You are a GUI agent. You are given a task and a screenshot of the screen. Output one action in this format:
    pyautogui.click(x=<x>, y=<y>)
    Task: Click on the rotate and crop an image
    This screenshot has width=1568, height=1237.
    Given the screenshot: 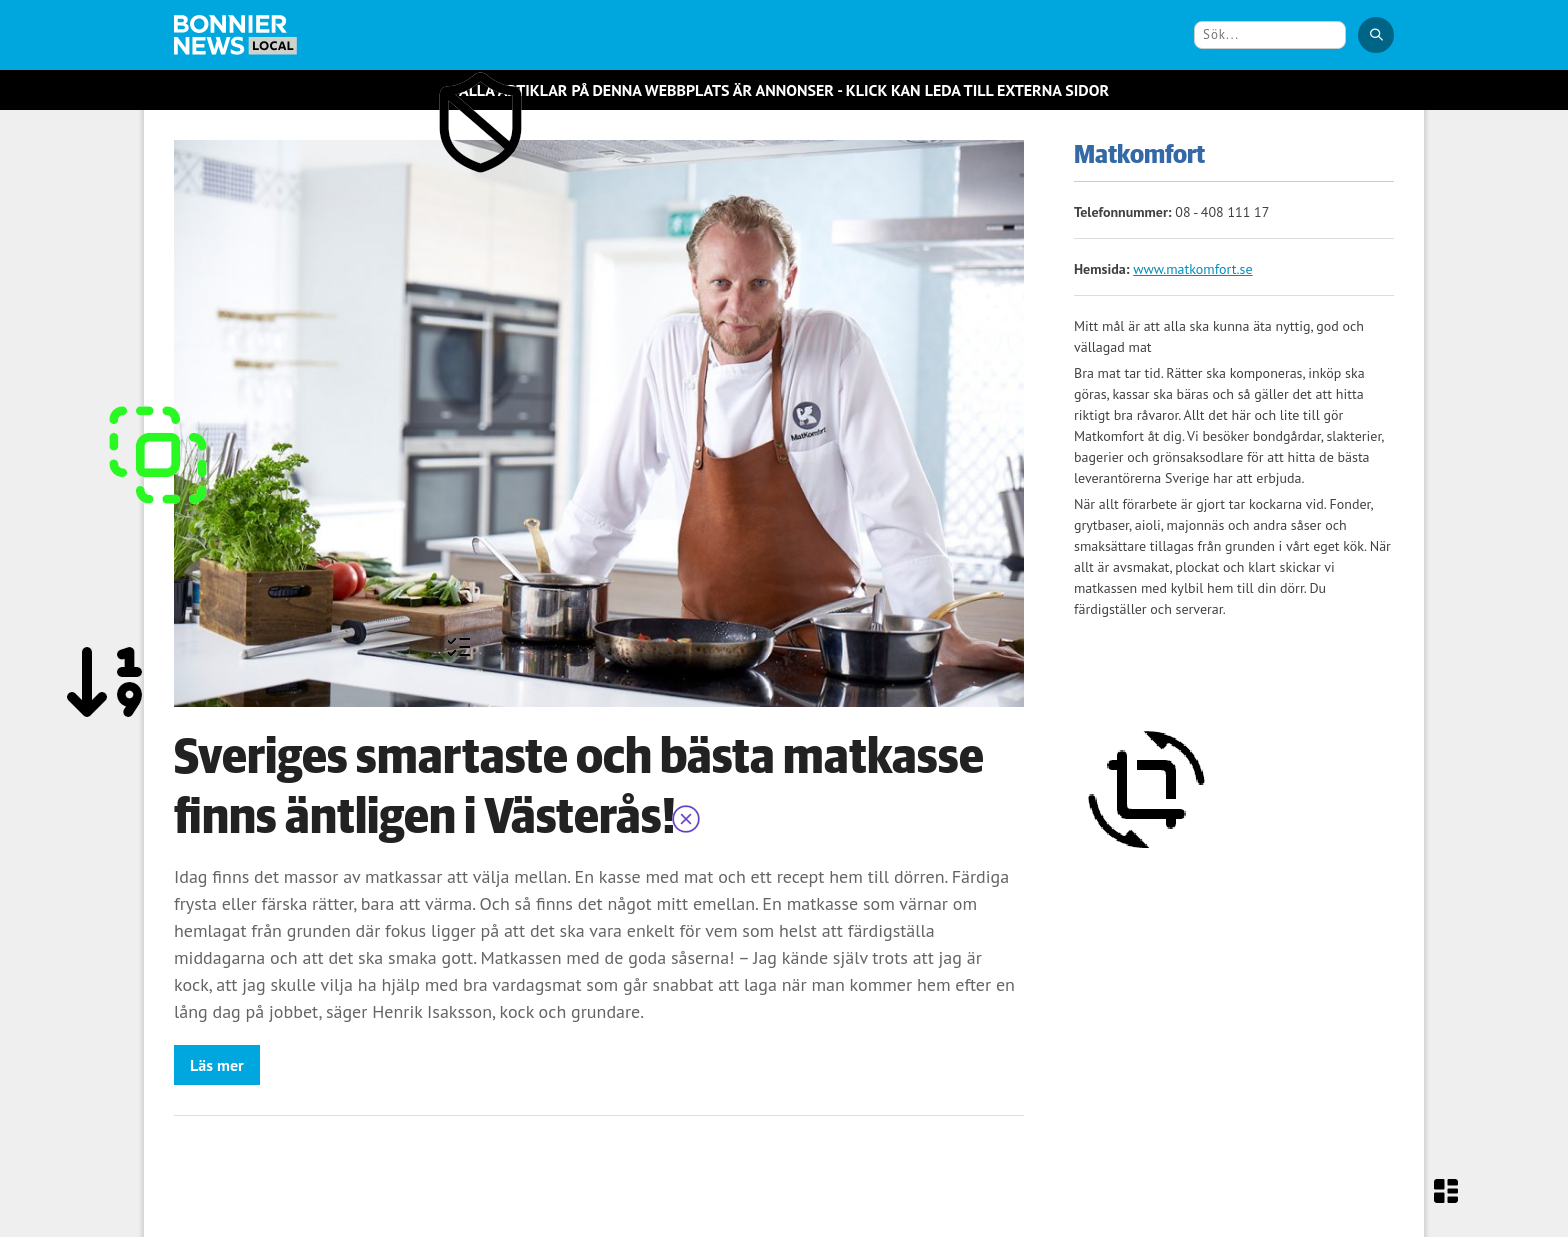 What is the action you would take?
    pyautogui.click(x=1146, y=789)
    